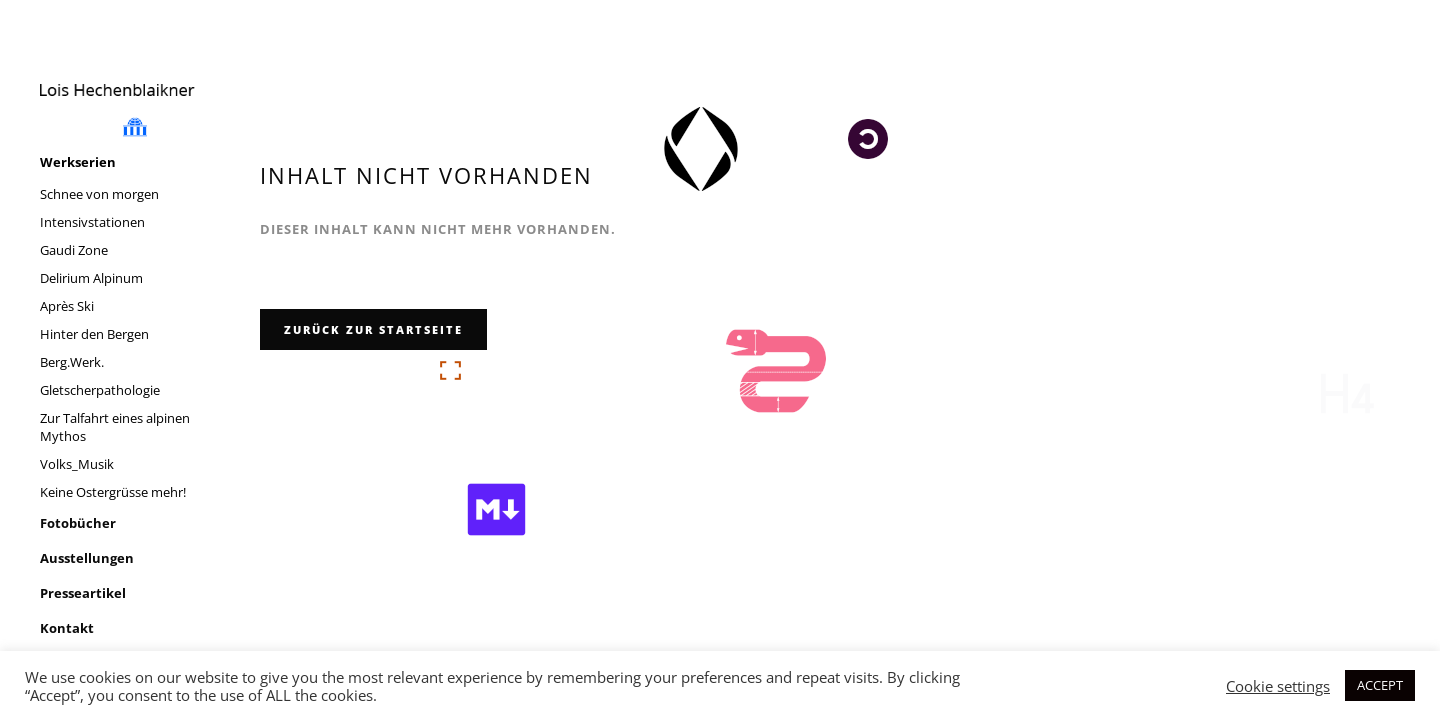 The width and height of the screenshot is (1440, 720). I want to click on indicates content licensed under copyleft, so click(868, 139).